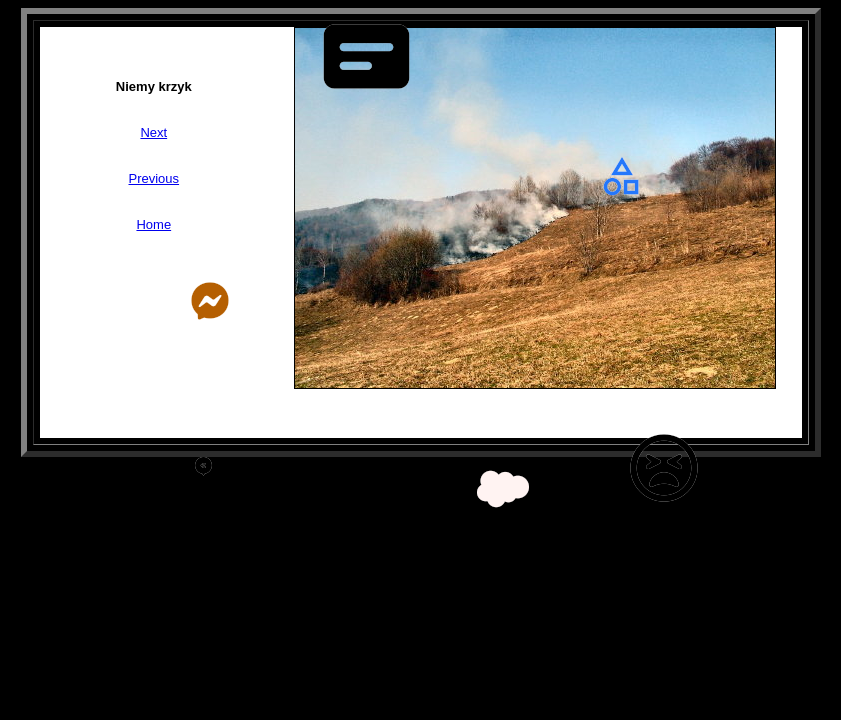 The height and width of the screenshot is (720, 841). What do you see at coordinates (622, 177) in the screenshot?
I see `access shape tools and drawing options` at bounding box center [622, 177].